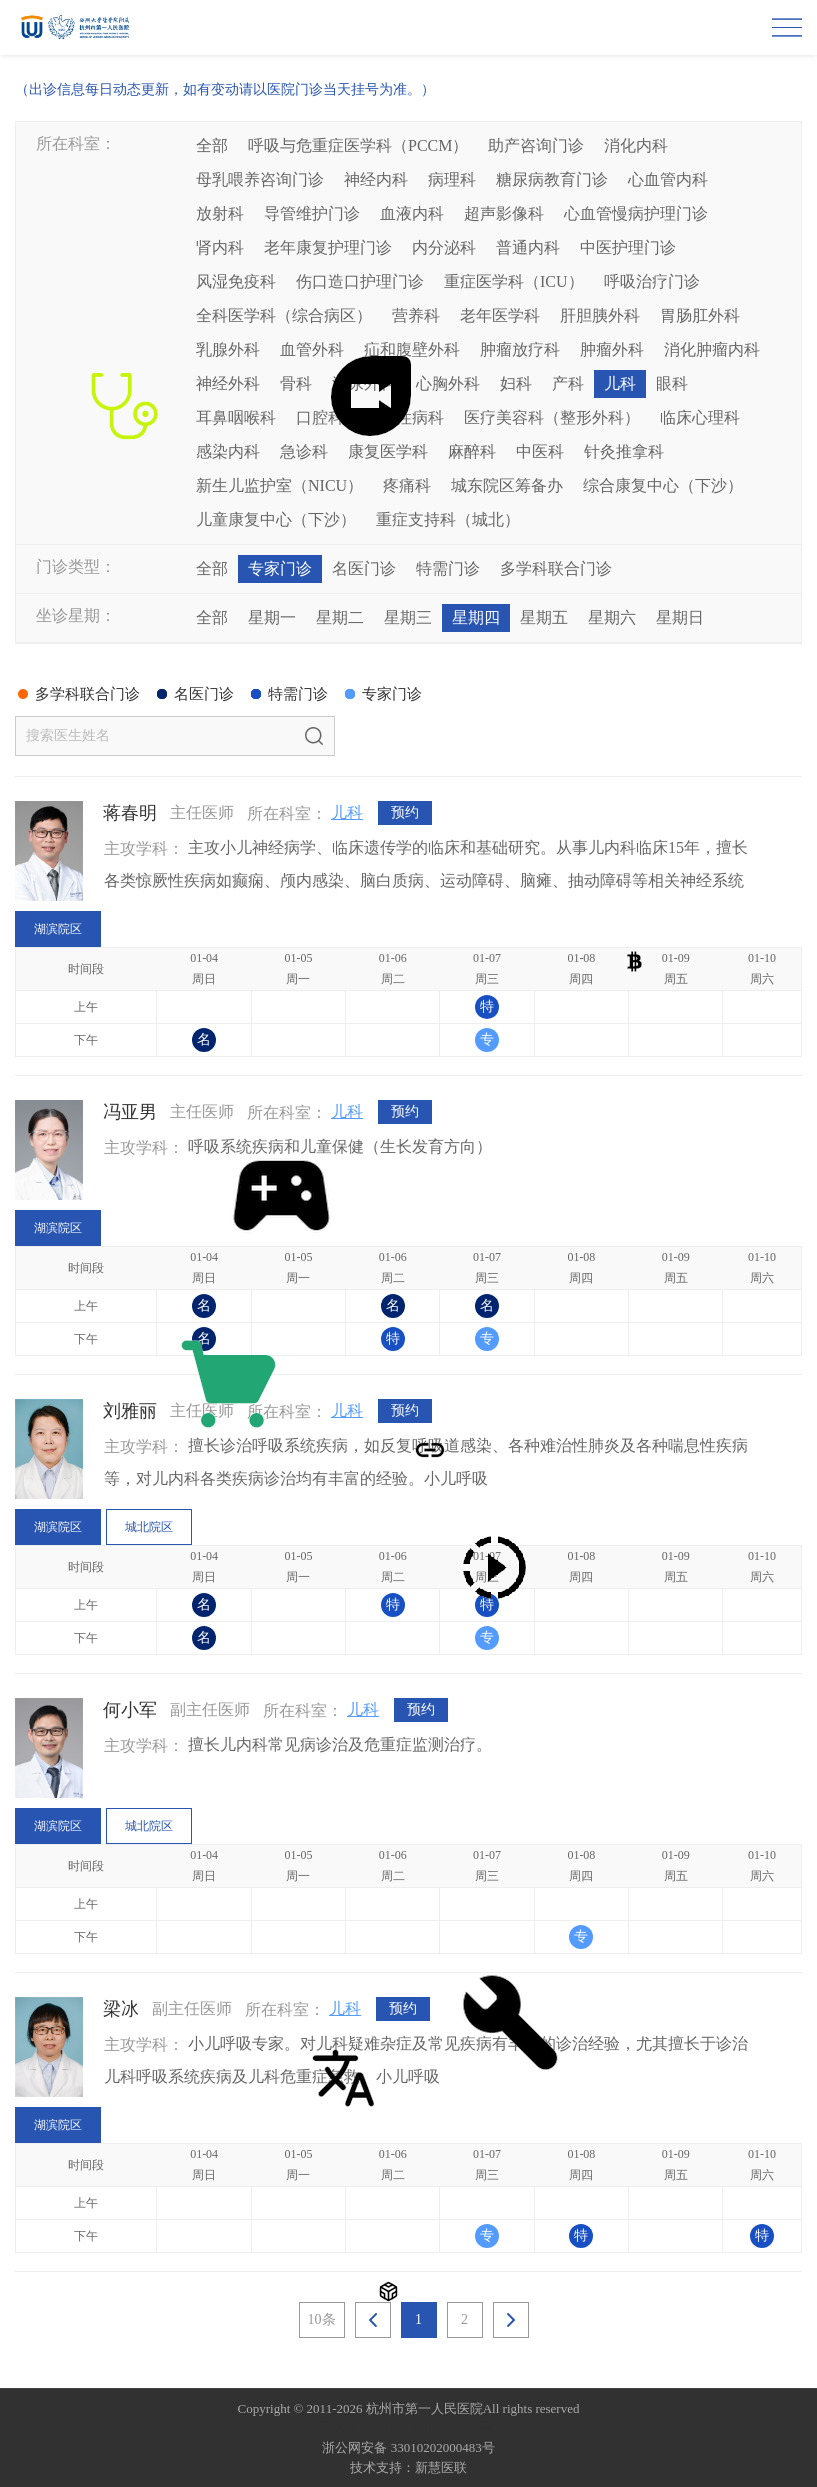 The image size is (817, 2487). What do you see at coordinates (344, 2078) in the screenshot?
I see `translate text to another language` at bounding box center [344, 2078].